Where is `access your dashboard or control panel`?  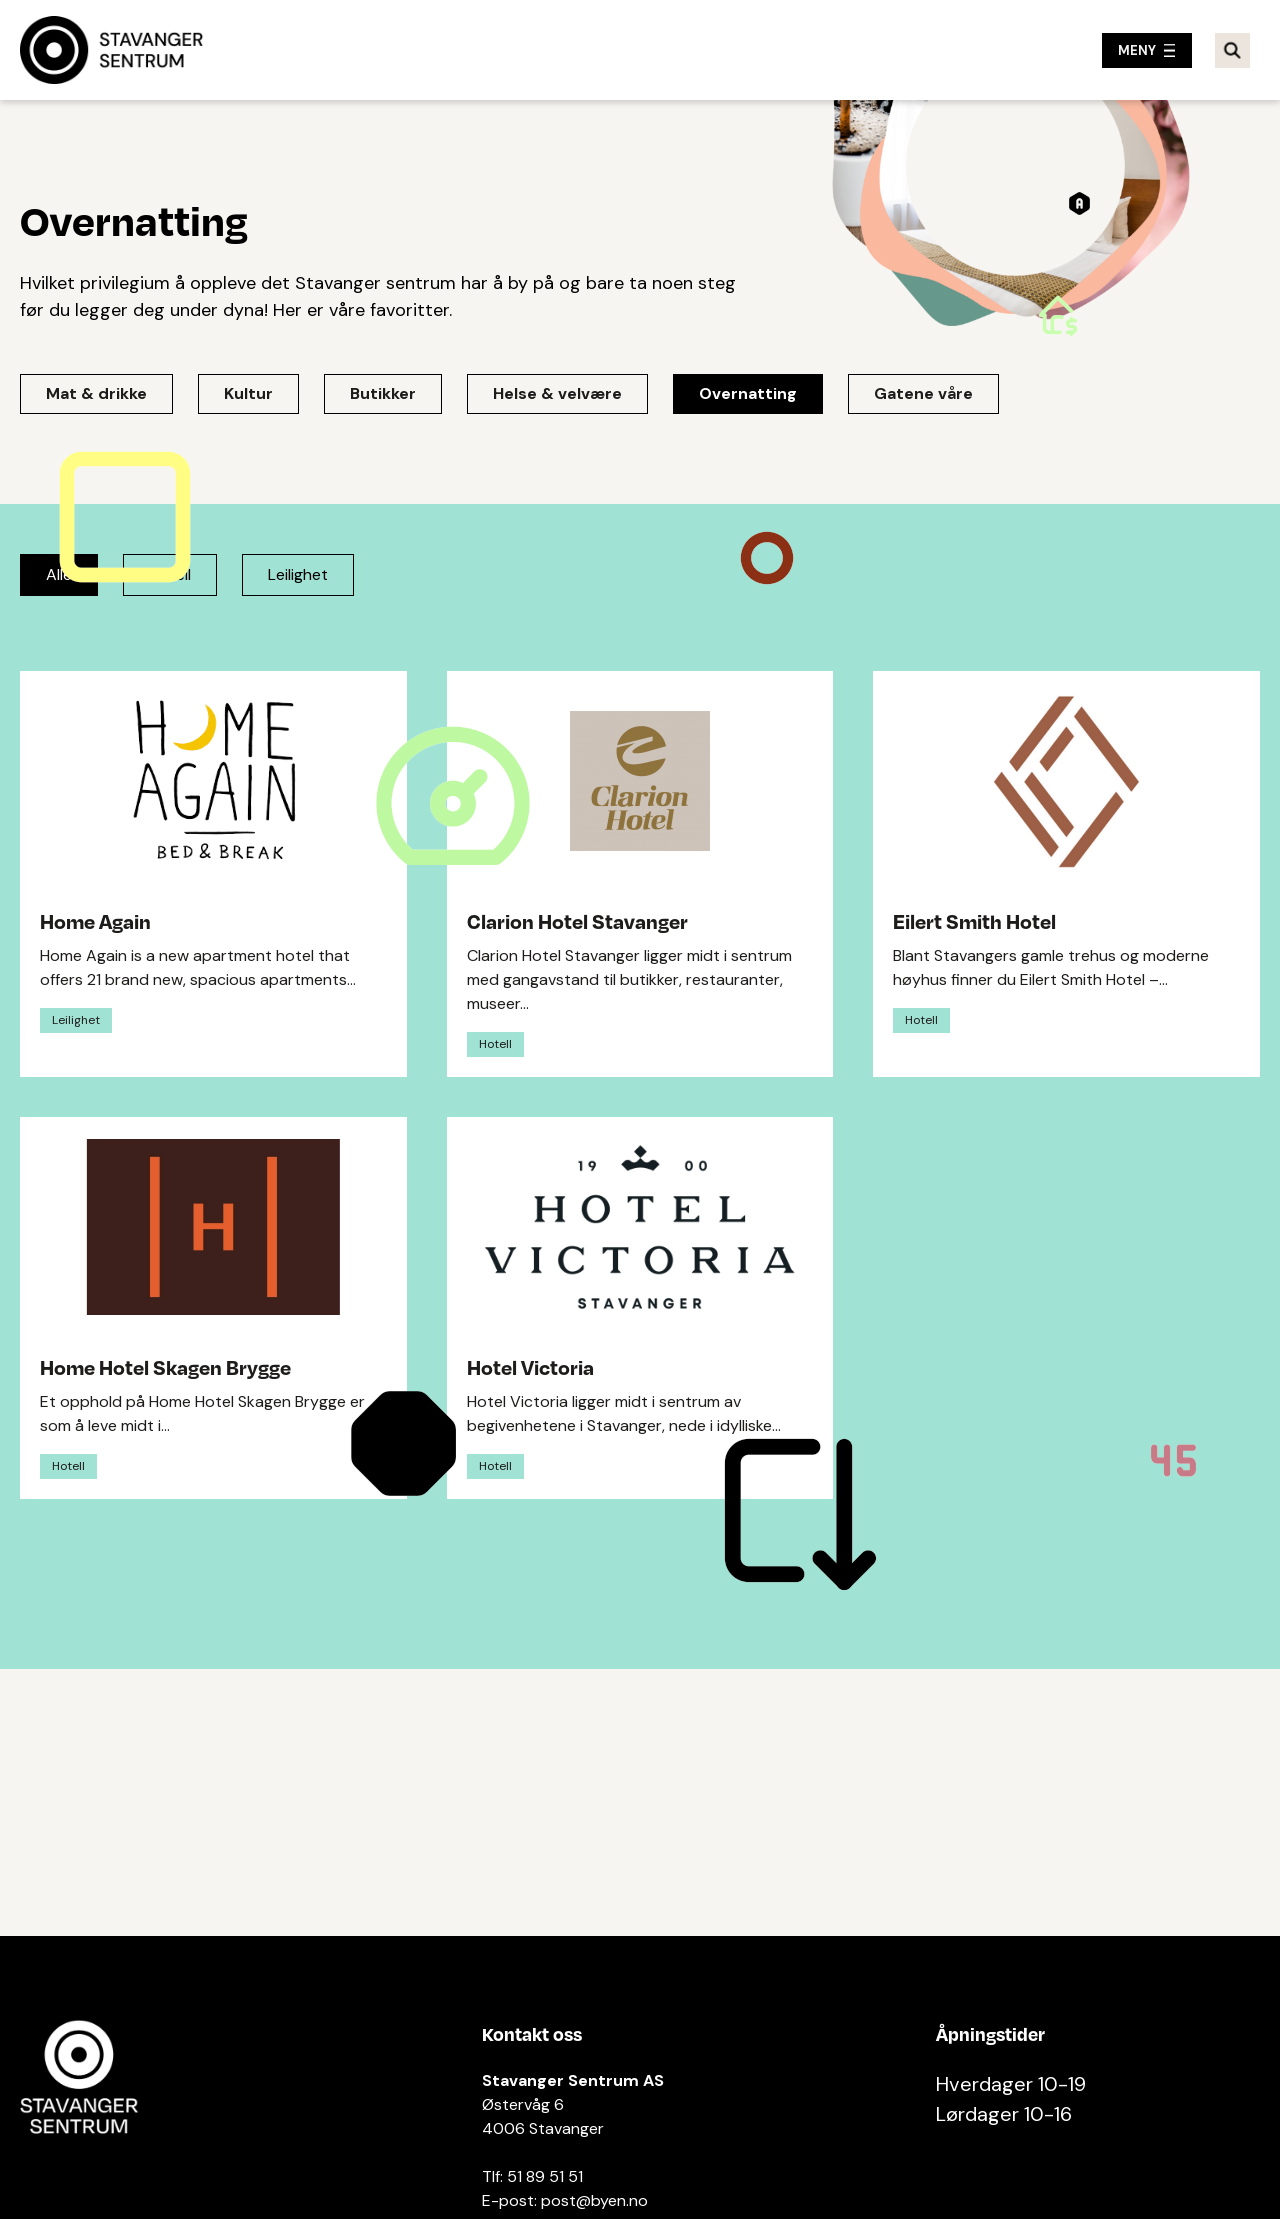
access your dashboard or control panel is located at coordinates (453, 796).